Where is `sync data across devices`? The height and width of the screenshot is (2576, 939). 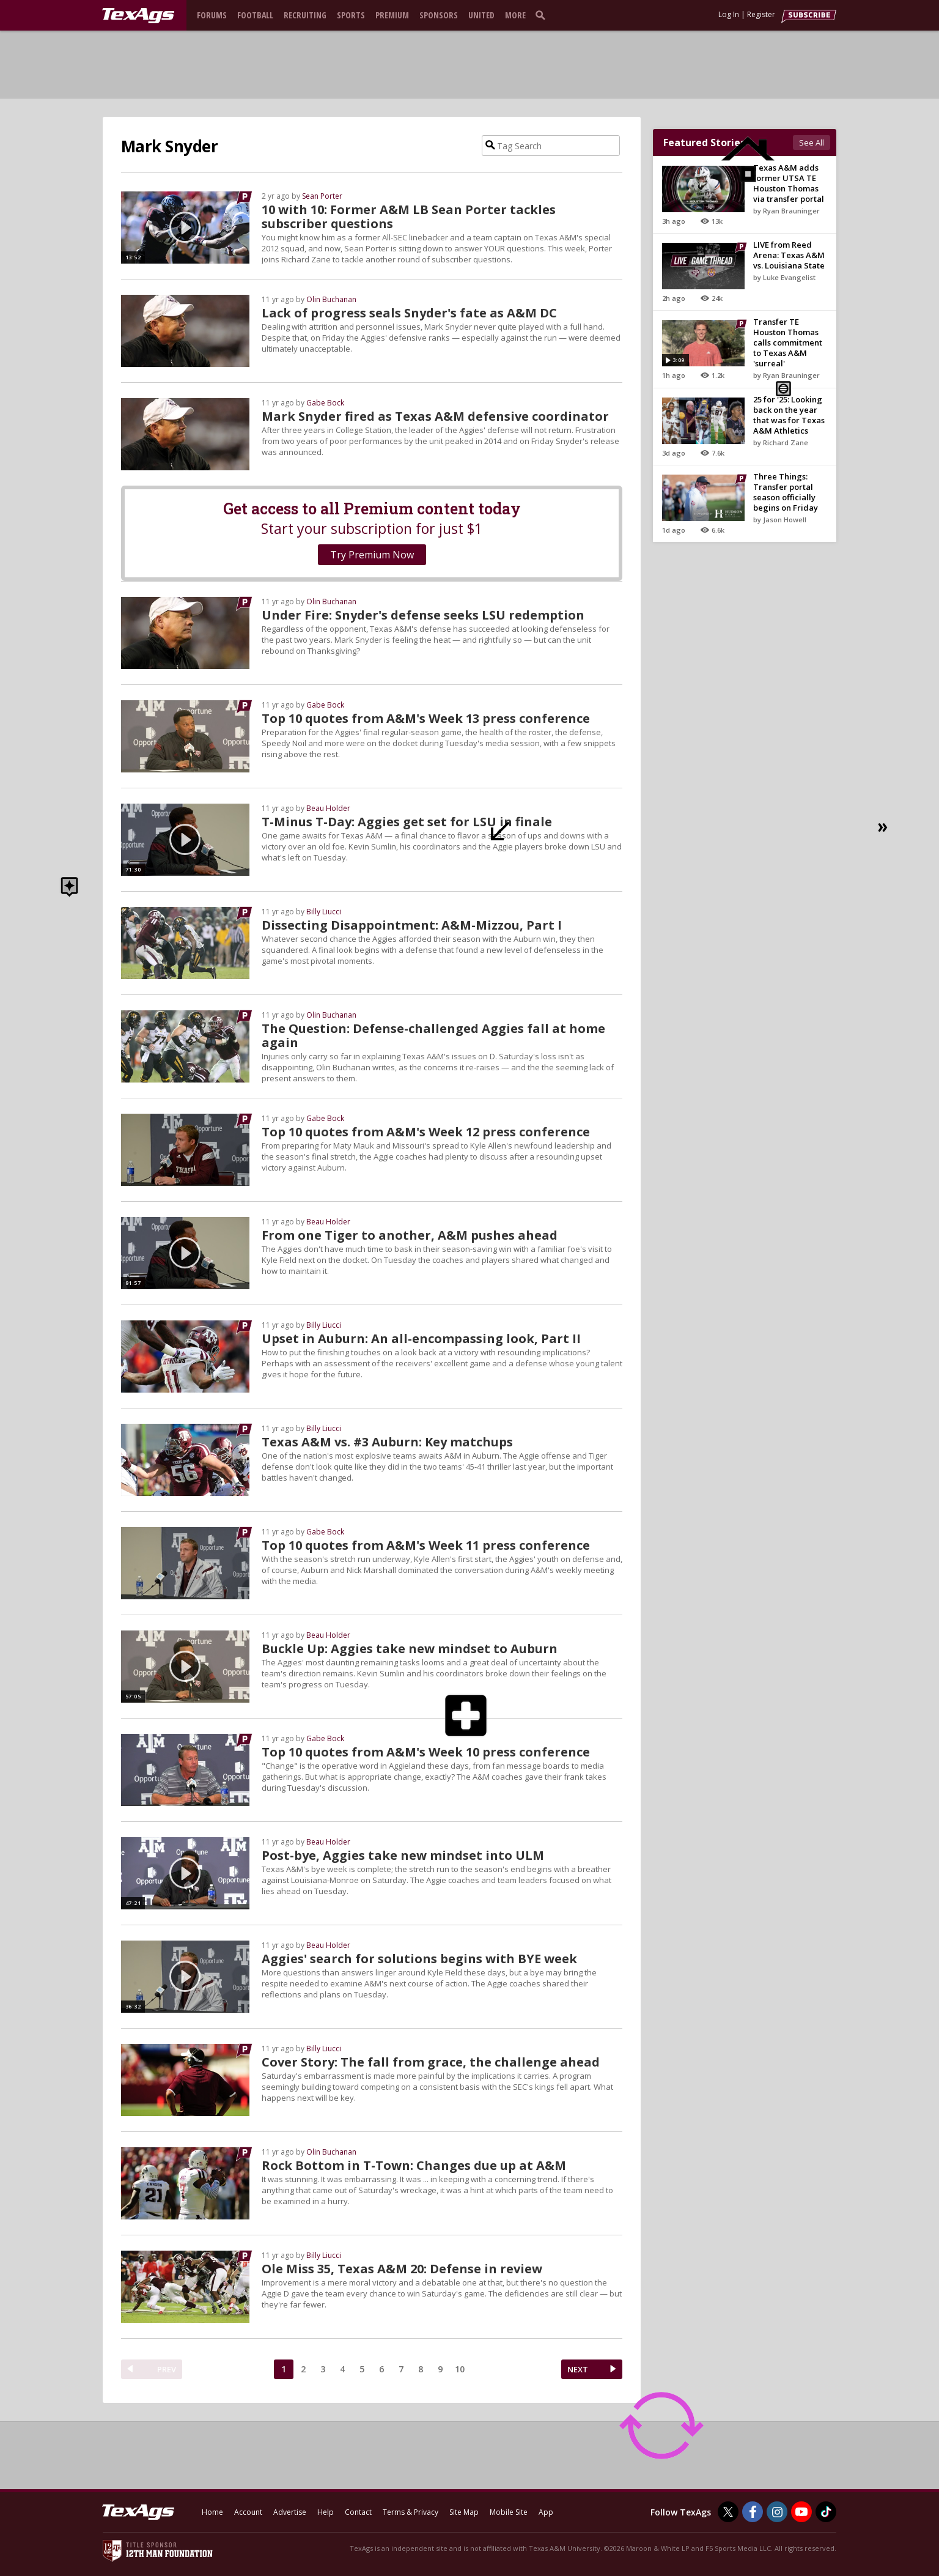
sync data across devices is located at coordinates (661, 2426).